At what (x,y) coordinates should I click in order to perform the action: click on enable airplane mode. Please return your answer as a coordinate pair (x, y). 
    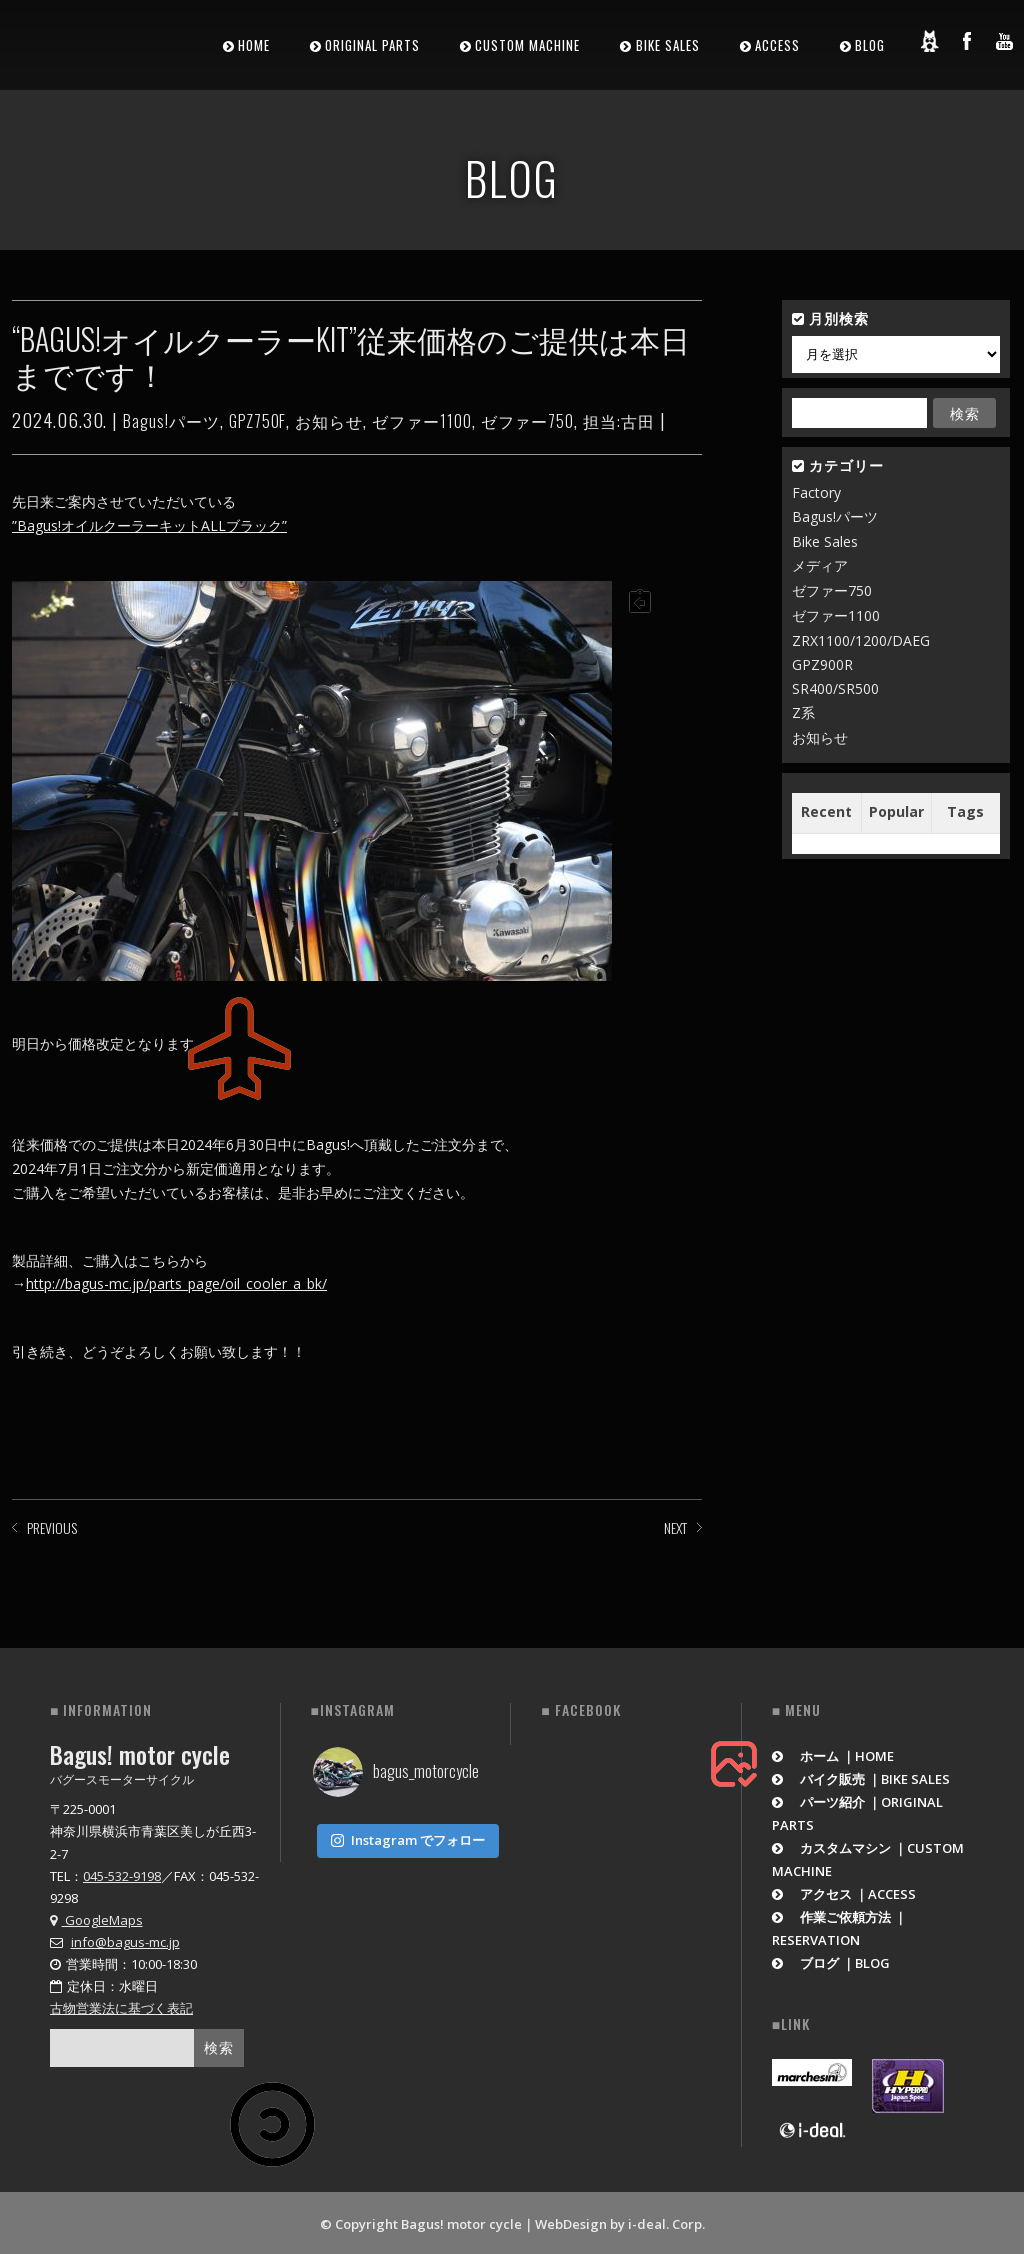
    Looking at the image, I should click on (239, 1048).